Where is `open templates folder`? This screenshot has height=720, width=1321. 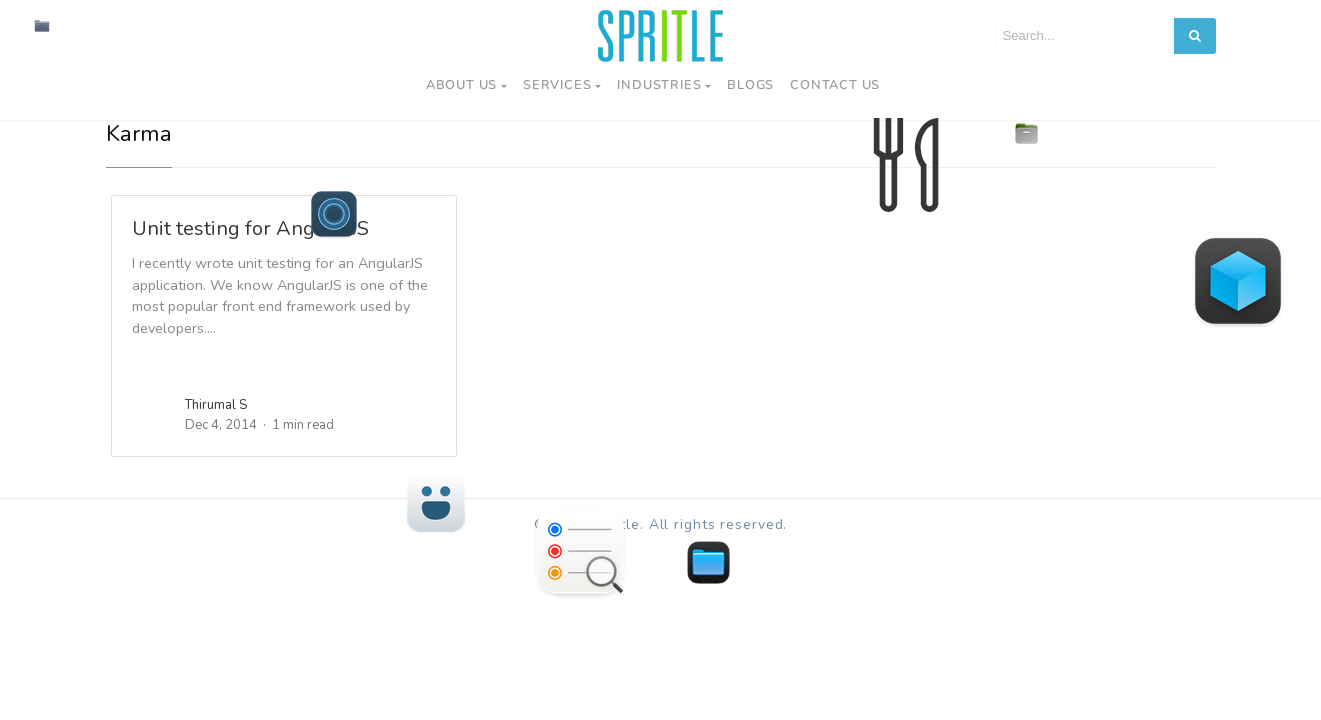
open templates folder is located at coordinates (42, 26).